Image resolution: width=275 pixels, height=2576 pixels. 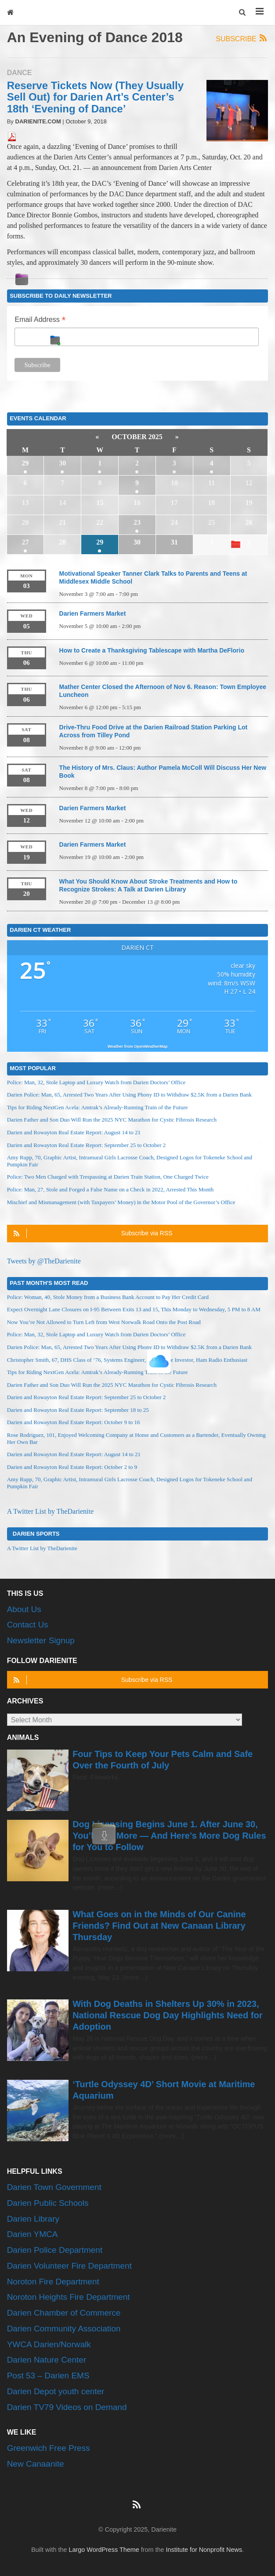 What do you see at coordinates (22, 279) in the screenshot?
I see `drop files here to move them into this folder` at bounding box center [22, 279].